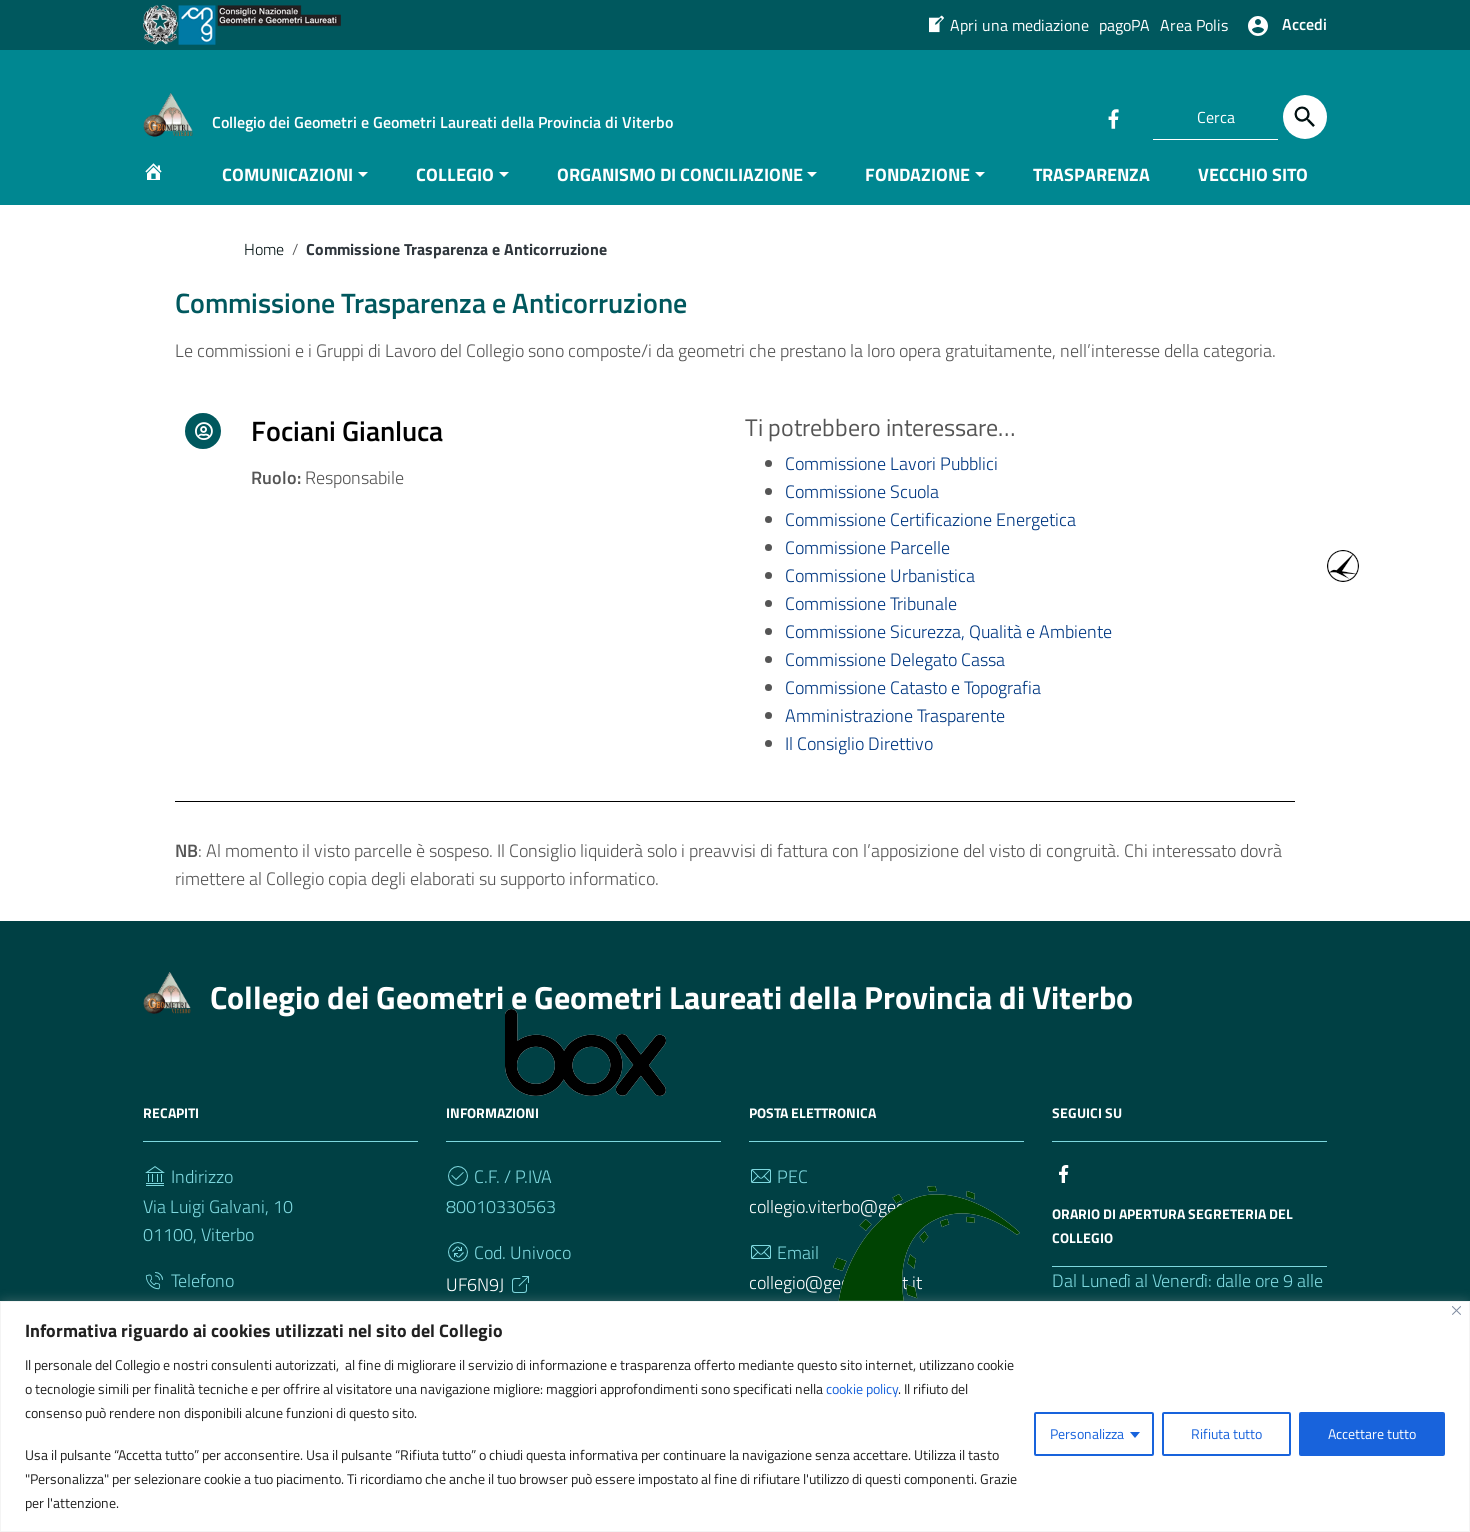 The height and width of the screenshot is (1532, 1470). I want to click on tarom romanian airline logo, so click(1343, 566).